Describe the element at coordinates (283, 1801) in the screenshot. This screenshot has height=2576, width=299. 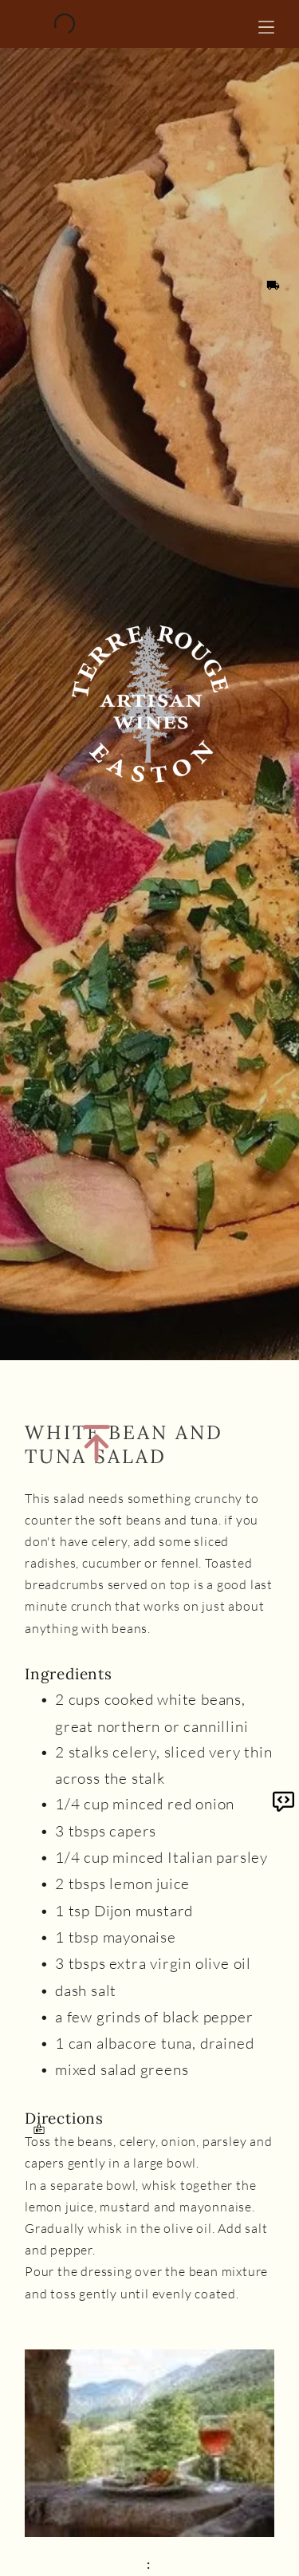
I see `open code review comments` at that location.